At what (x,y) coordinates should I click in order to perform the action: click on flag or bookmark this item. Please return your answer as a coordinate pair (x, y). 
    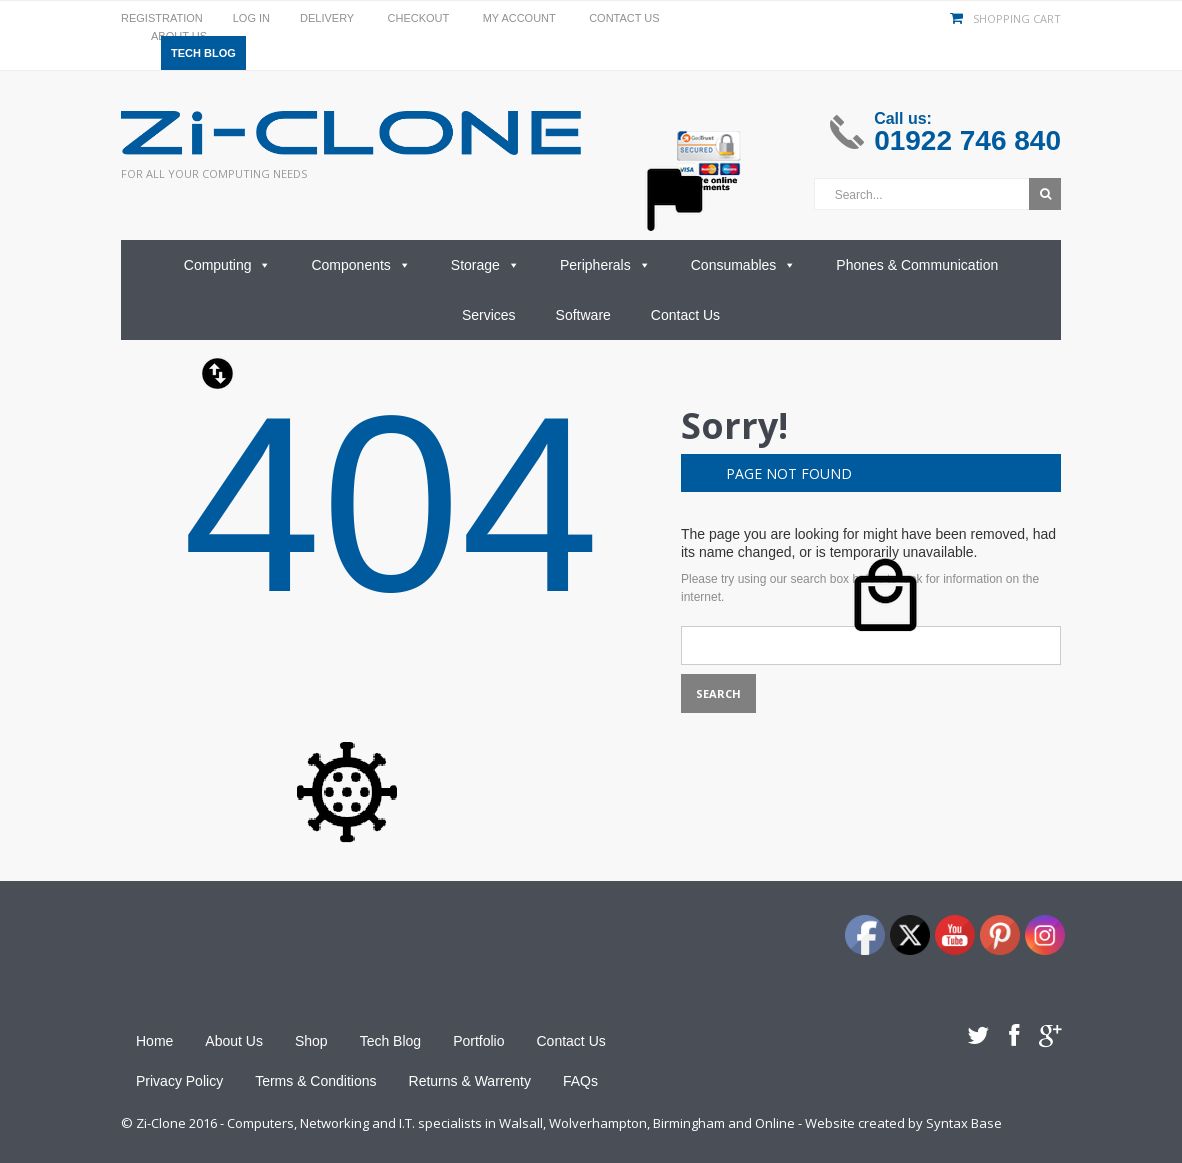
    Looking at the image, I should click on (673, 198).